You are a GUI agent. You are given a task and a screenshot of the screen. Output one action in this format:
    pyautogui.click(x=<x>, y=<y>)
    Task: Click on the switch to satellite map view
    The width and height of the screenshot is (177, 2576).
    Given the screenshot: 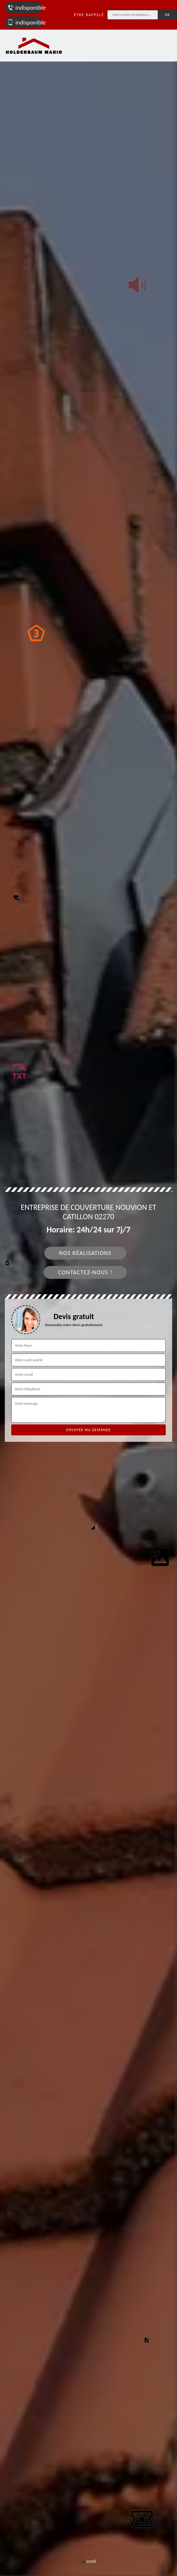 What is the action you would take?
    pyautogui.click(x=160, y=1557)
    